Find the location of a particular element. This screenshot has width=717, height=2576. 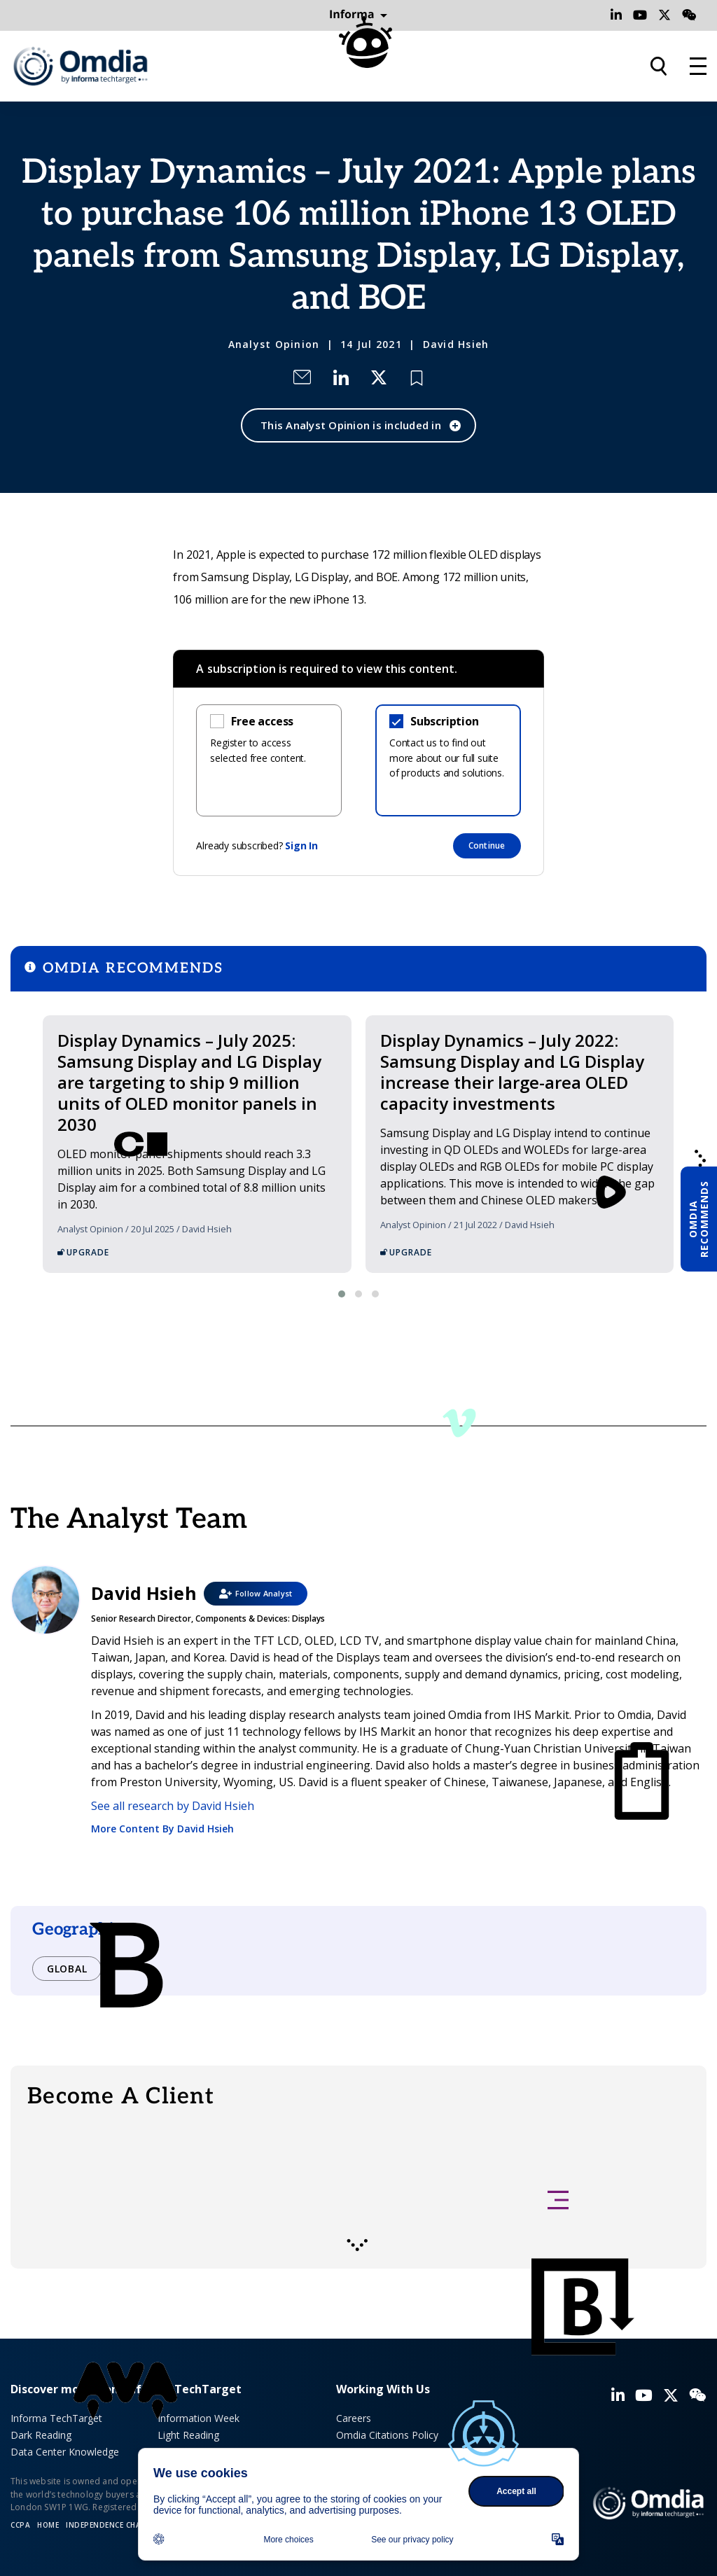

indicates low battery level is located at coordinates (641, 1781).